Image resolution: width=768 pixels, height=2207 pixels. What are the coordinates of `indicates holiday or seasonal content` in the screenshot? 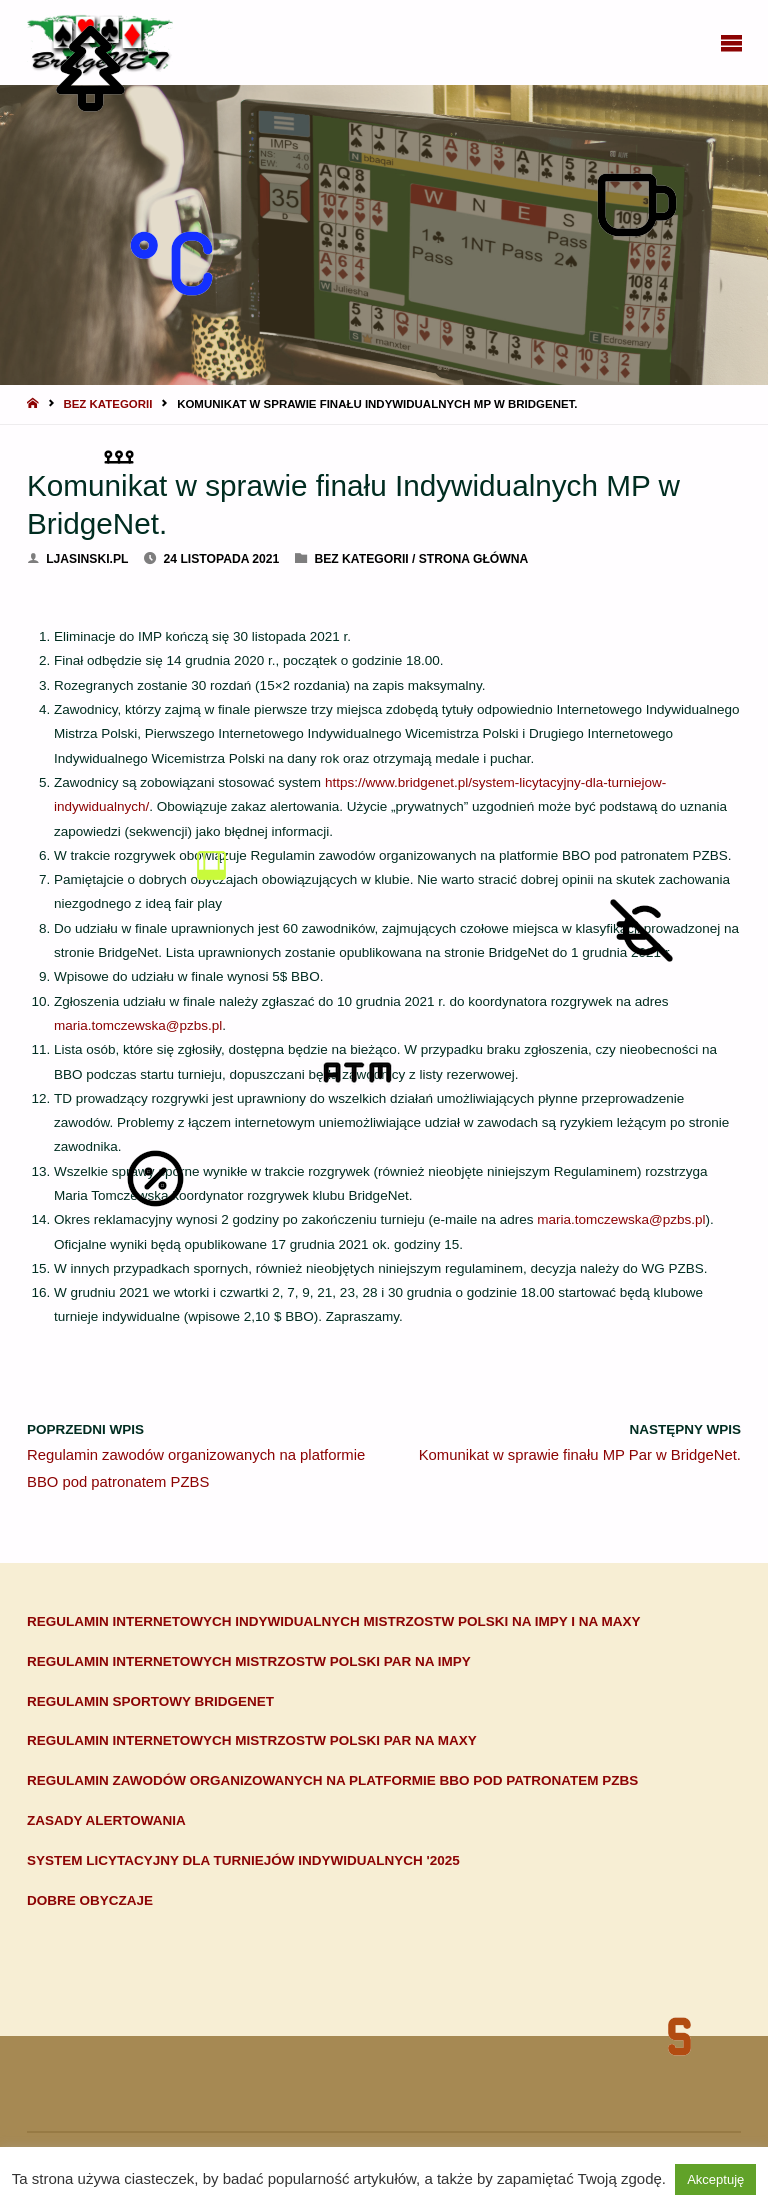 It's located at (90, 68).